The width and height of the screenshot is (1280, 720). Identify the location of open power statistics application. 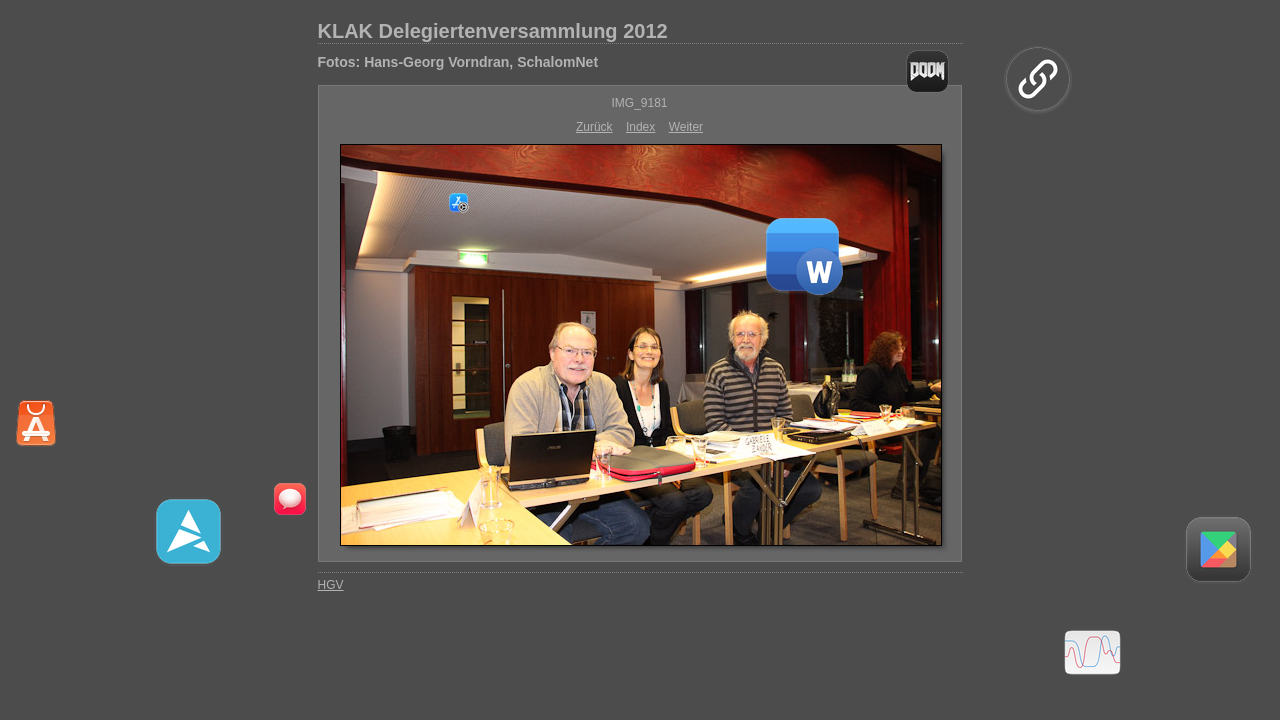
(1092, 652).